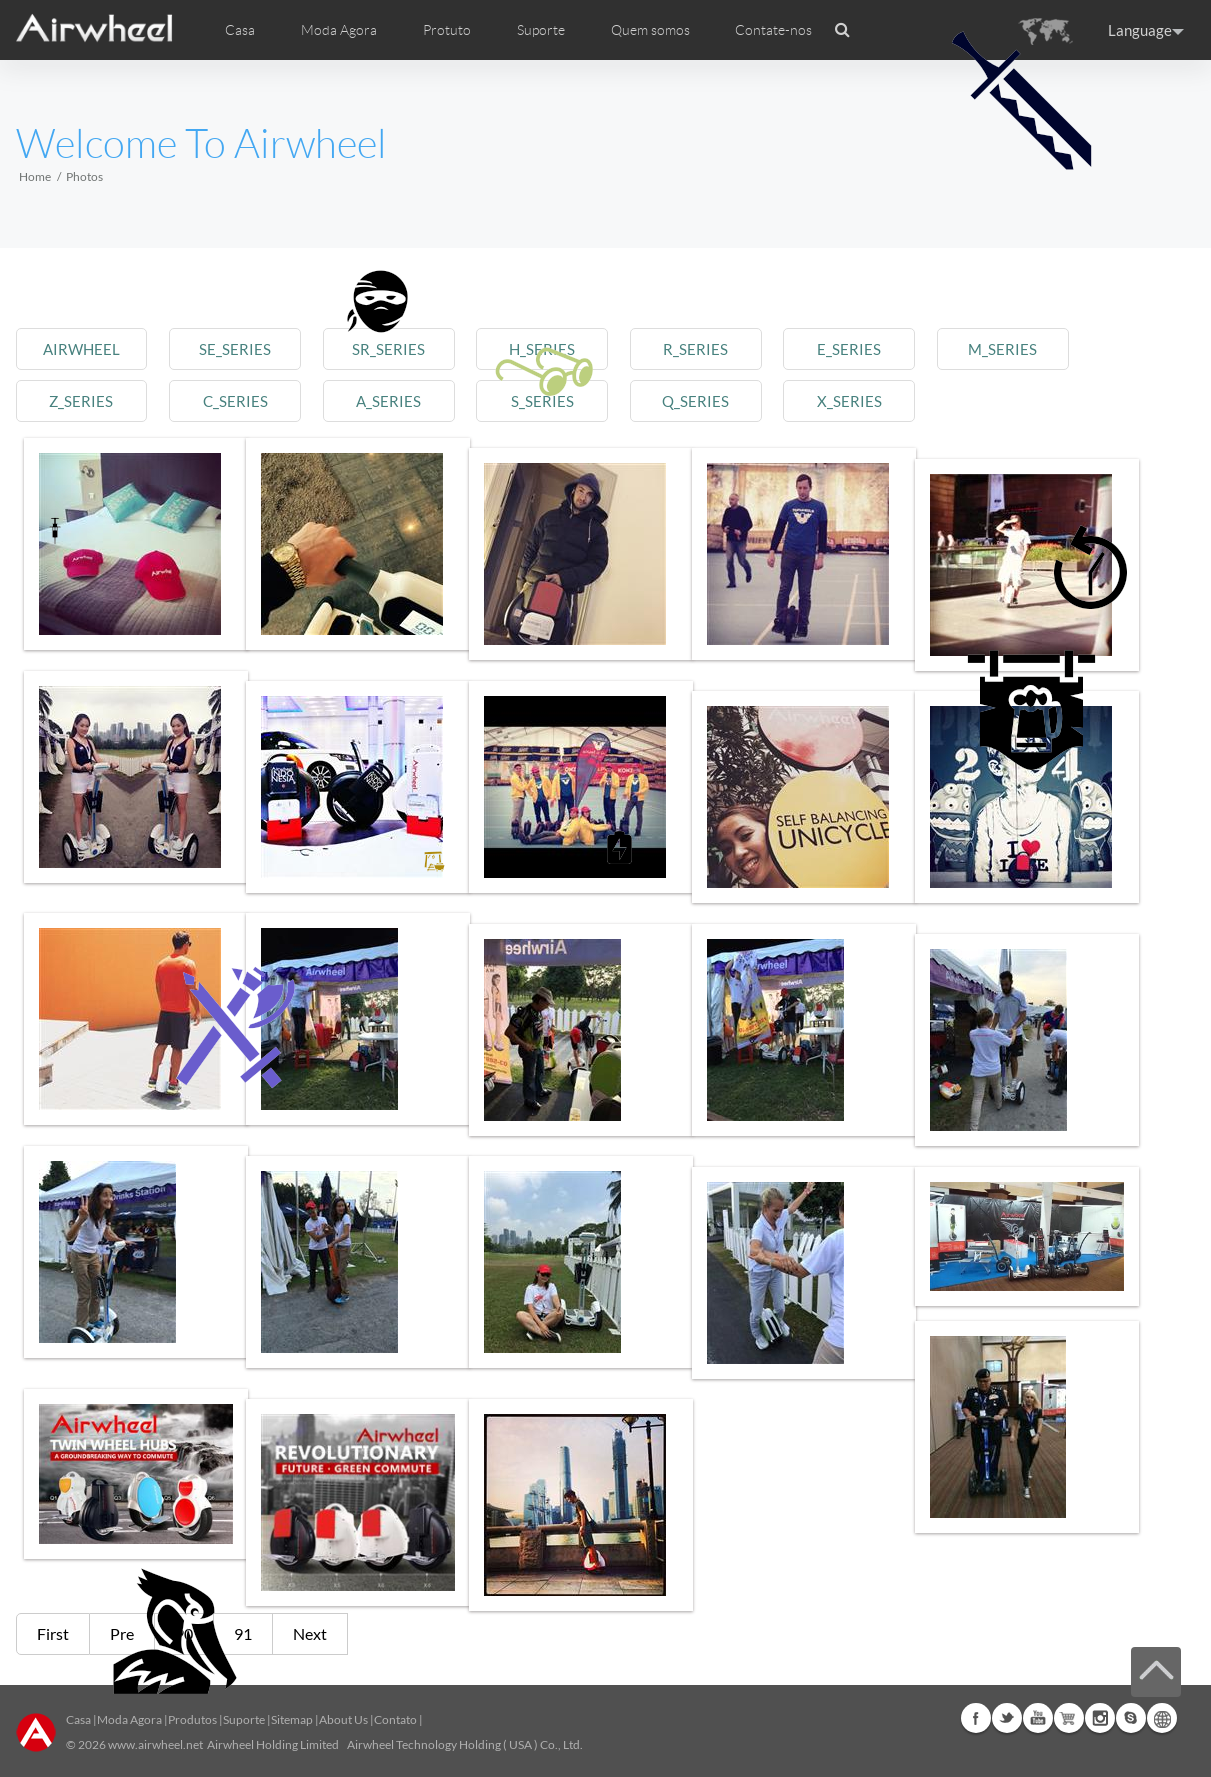 The width and height of the screenshot is (1211, 1777). I want to click on undo or revert to a previous state, so click(1090, 572).